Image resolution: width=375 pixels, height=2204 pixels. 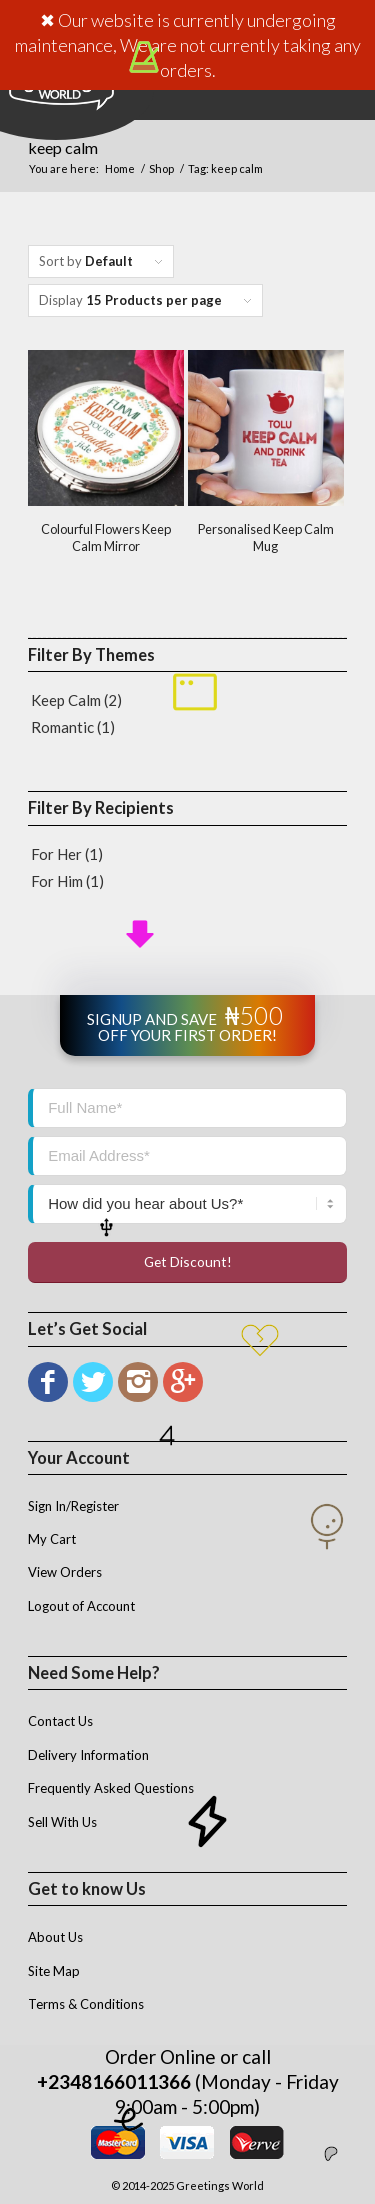 I want to click on link to patreon profile or support page, so click(x=330, y=2153).